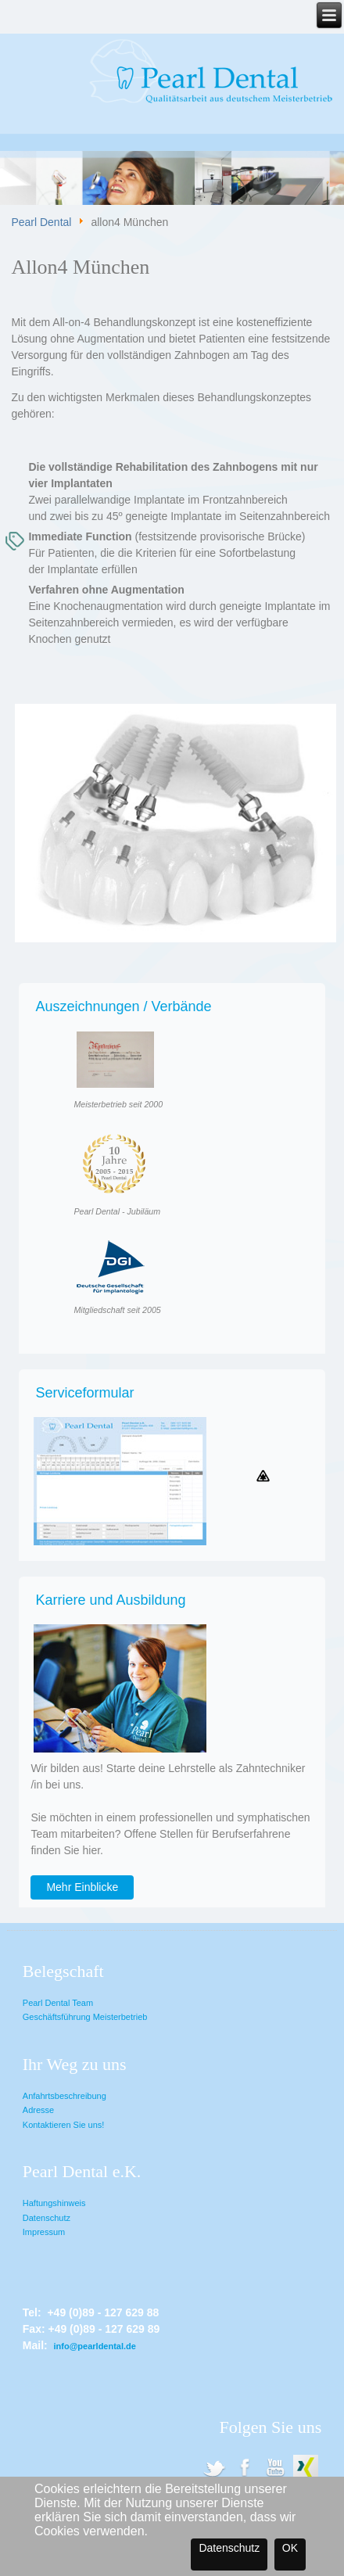 Image resolution: width=344 pixels, height=2576 pixels. Describe the element at coordinates (263, 1476) in the screenshot. I see `indicates a recycling or reuse process` at that location.